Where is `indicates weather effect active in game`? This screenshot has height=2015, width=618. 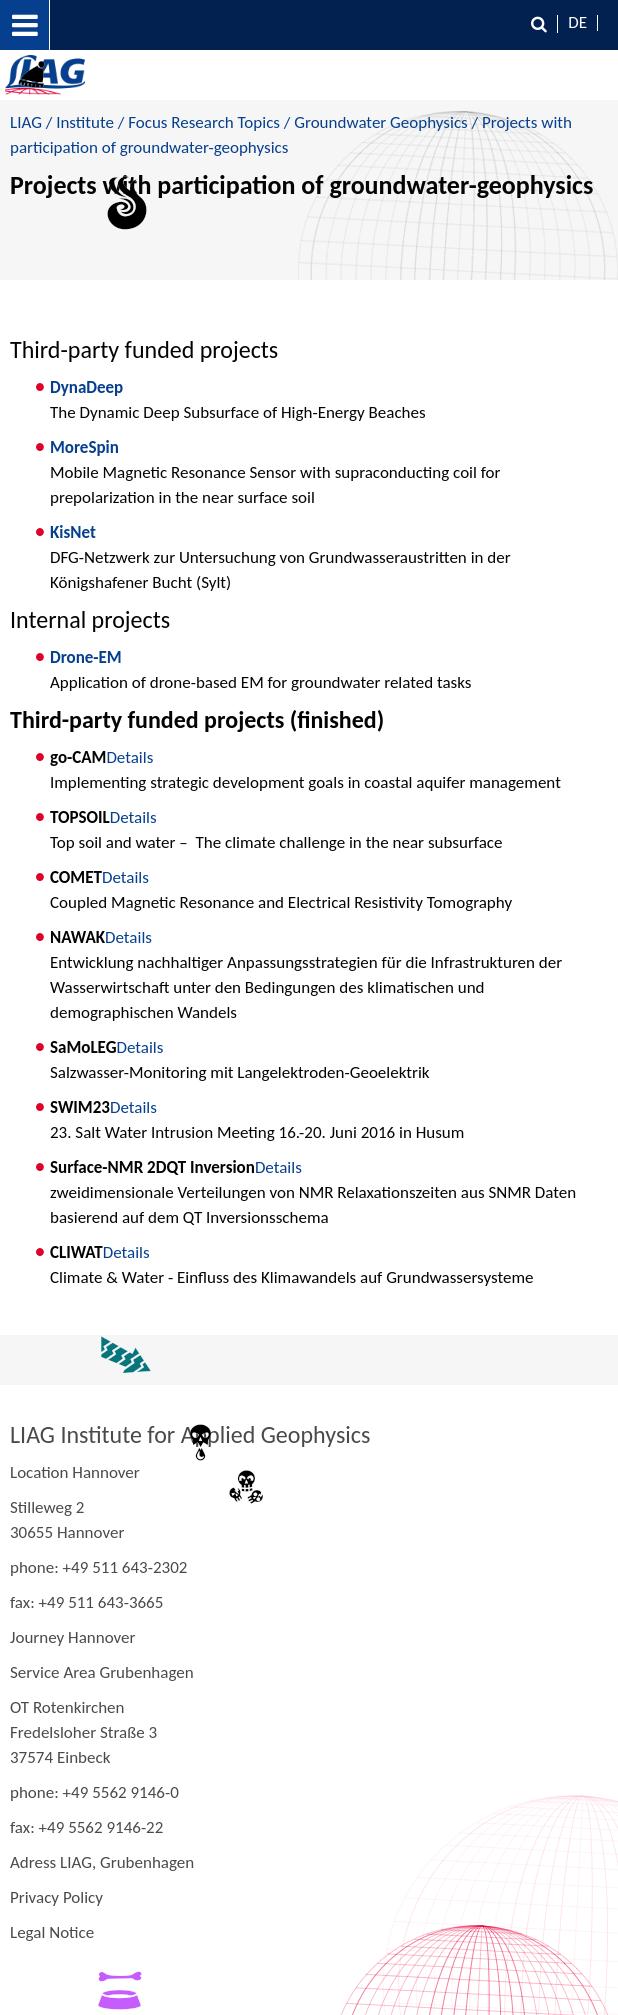
indicates weather effect active in game is located at coordinates (127, 203).